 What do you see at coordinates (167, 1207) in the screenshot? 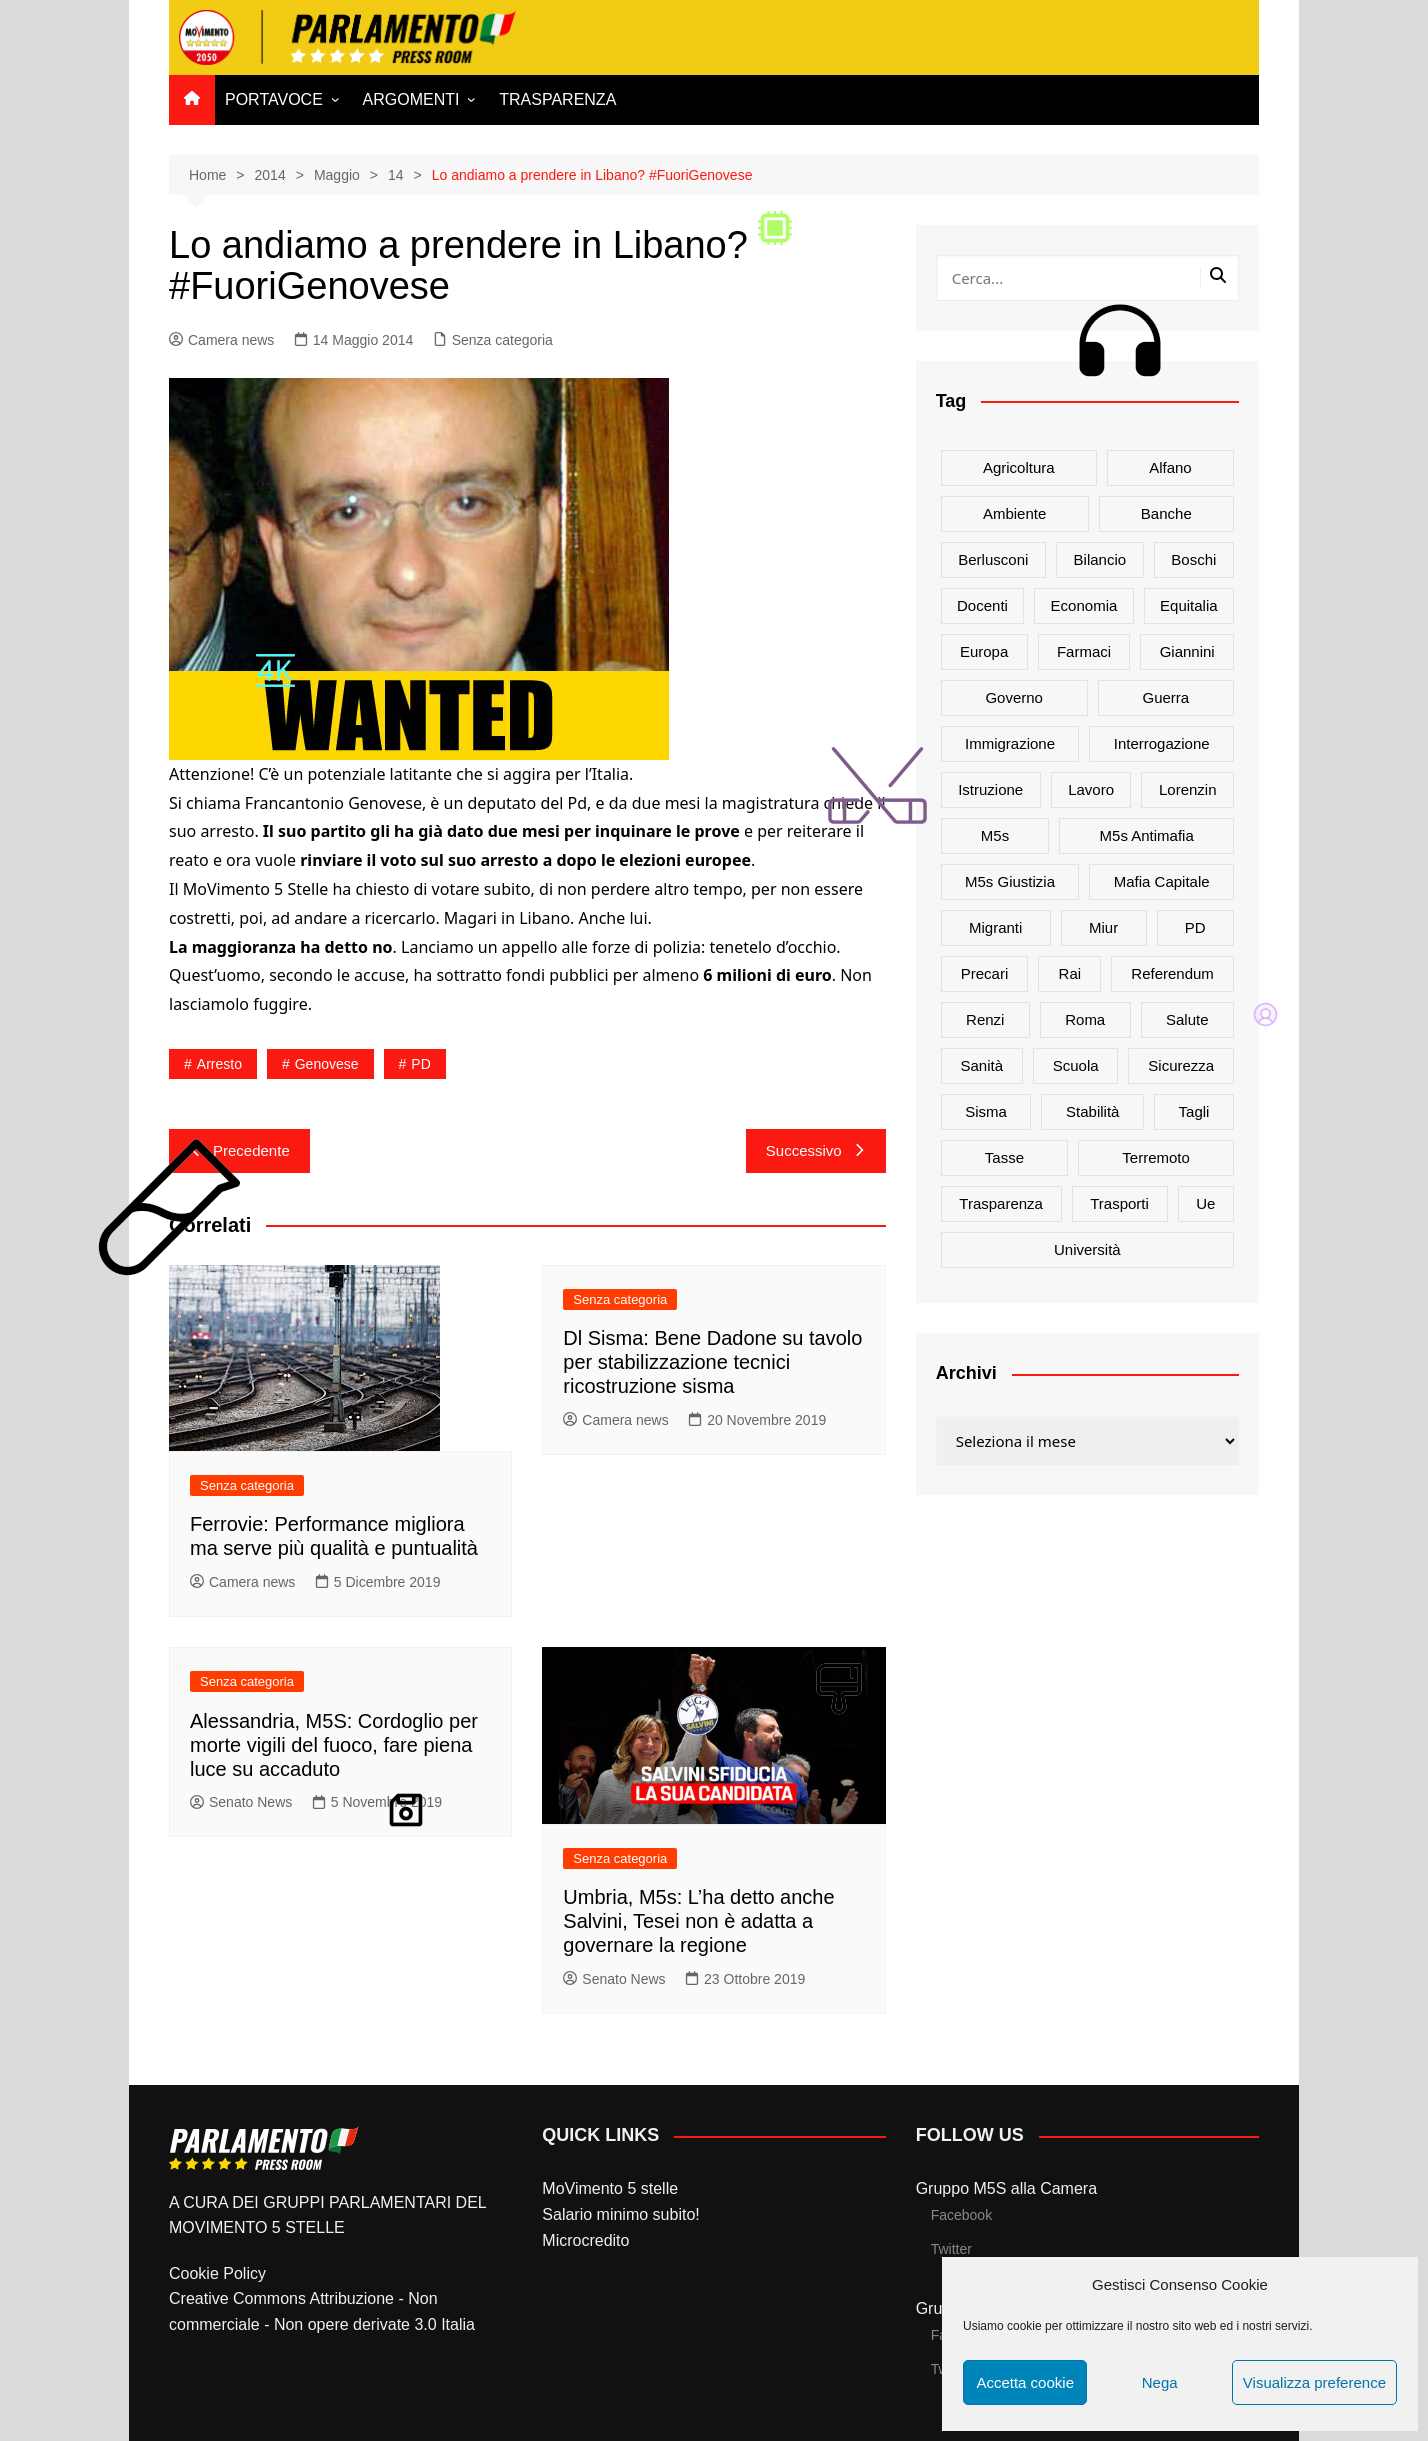
I see `access experimental or beta features` at bounding box center [167, 1207].